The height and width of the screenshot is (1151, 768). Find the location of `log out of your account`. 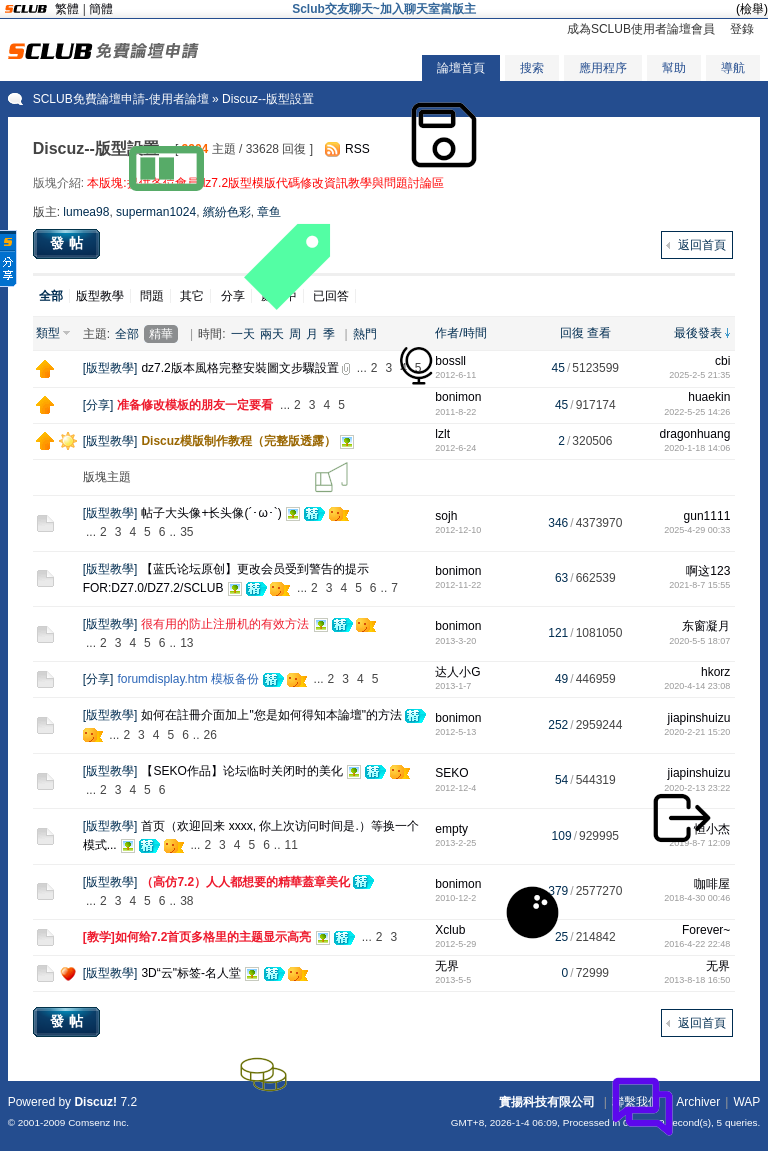

log out of your account is located at coordinates (682, 818).